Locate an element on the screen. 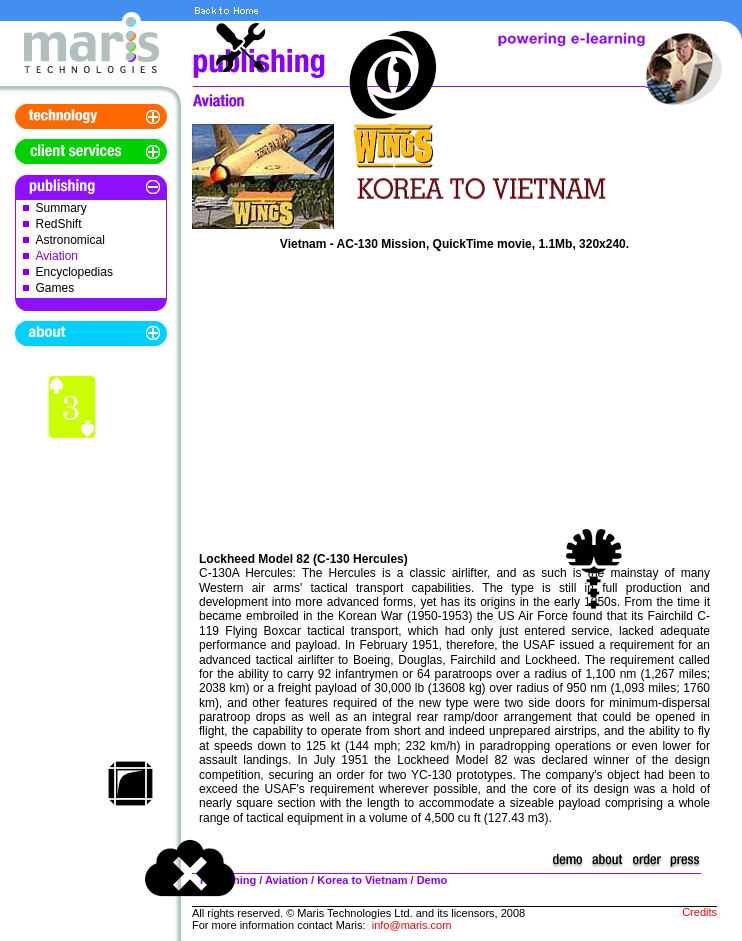 This screenshot has width=742, height=941. indicates a toxic or hazardous area in gameplay is located at coordinates (190, 868).